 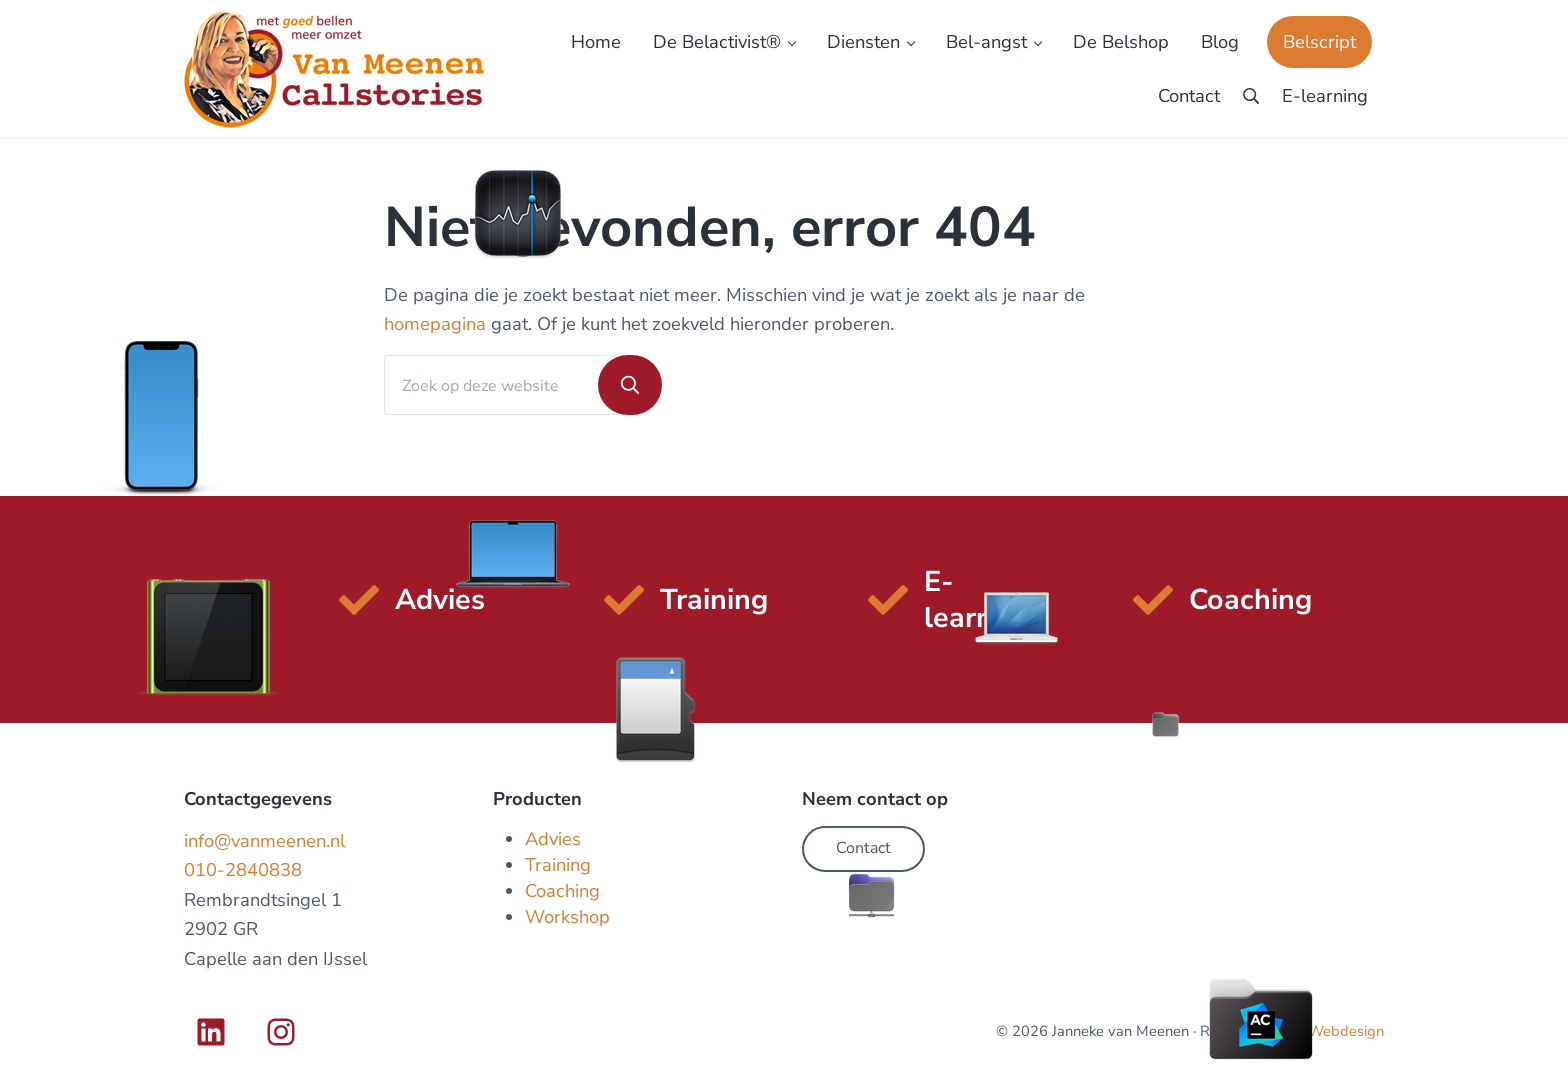 I want to click on open the stocks app to view market data, so click(x=518, y=213).